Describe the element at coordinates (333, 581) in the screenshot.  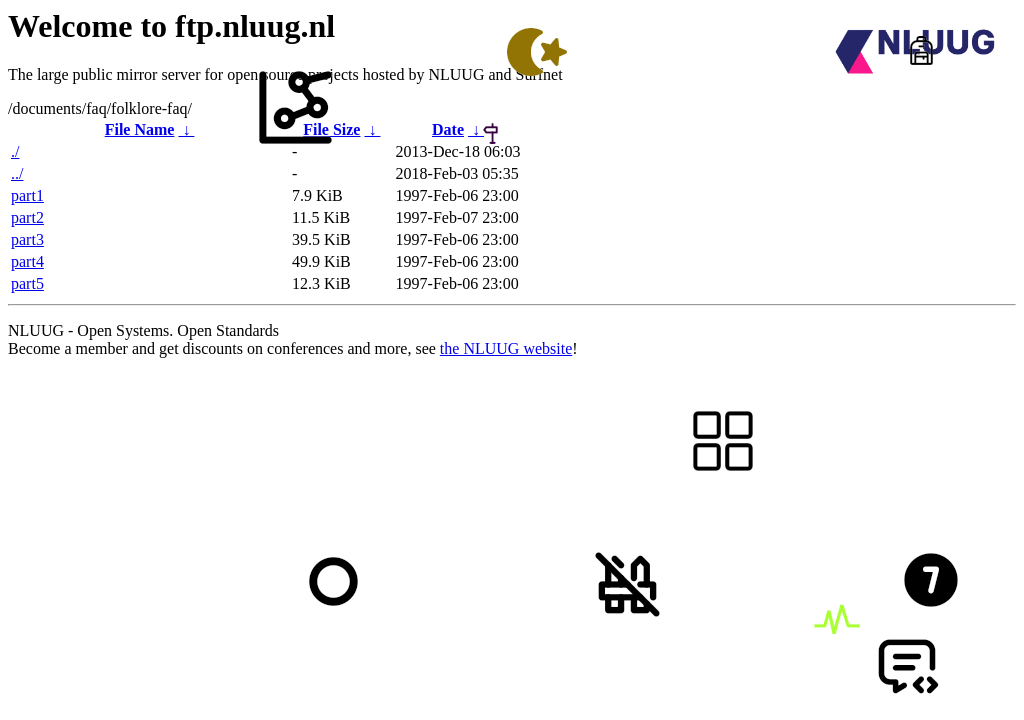
I see `indicates gender-neutral or unspecified gender option` at that location.